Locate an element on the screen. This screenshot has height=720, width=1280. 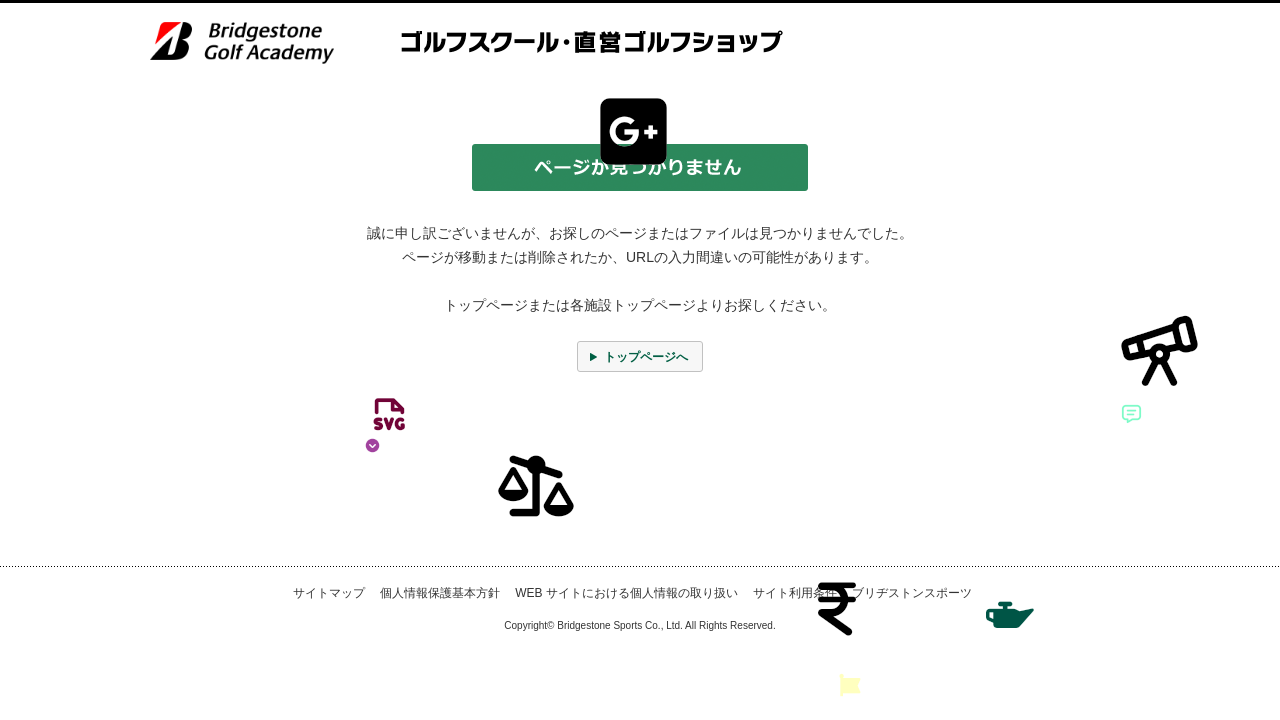
indicates price or payment in Indian rupees is located at coordinates (837, 609).